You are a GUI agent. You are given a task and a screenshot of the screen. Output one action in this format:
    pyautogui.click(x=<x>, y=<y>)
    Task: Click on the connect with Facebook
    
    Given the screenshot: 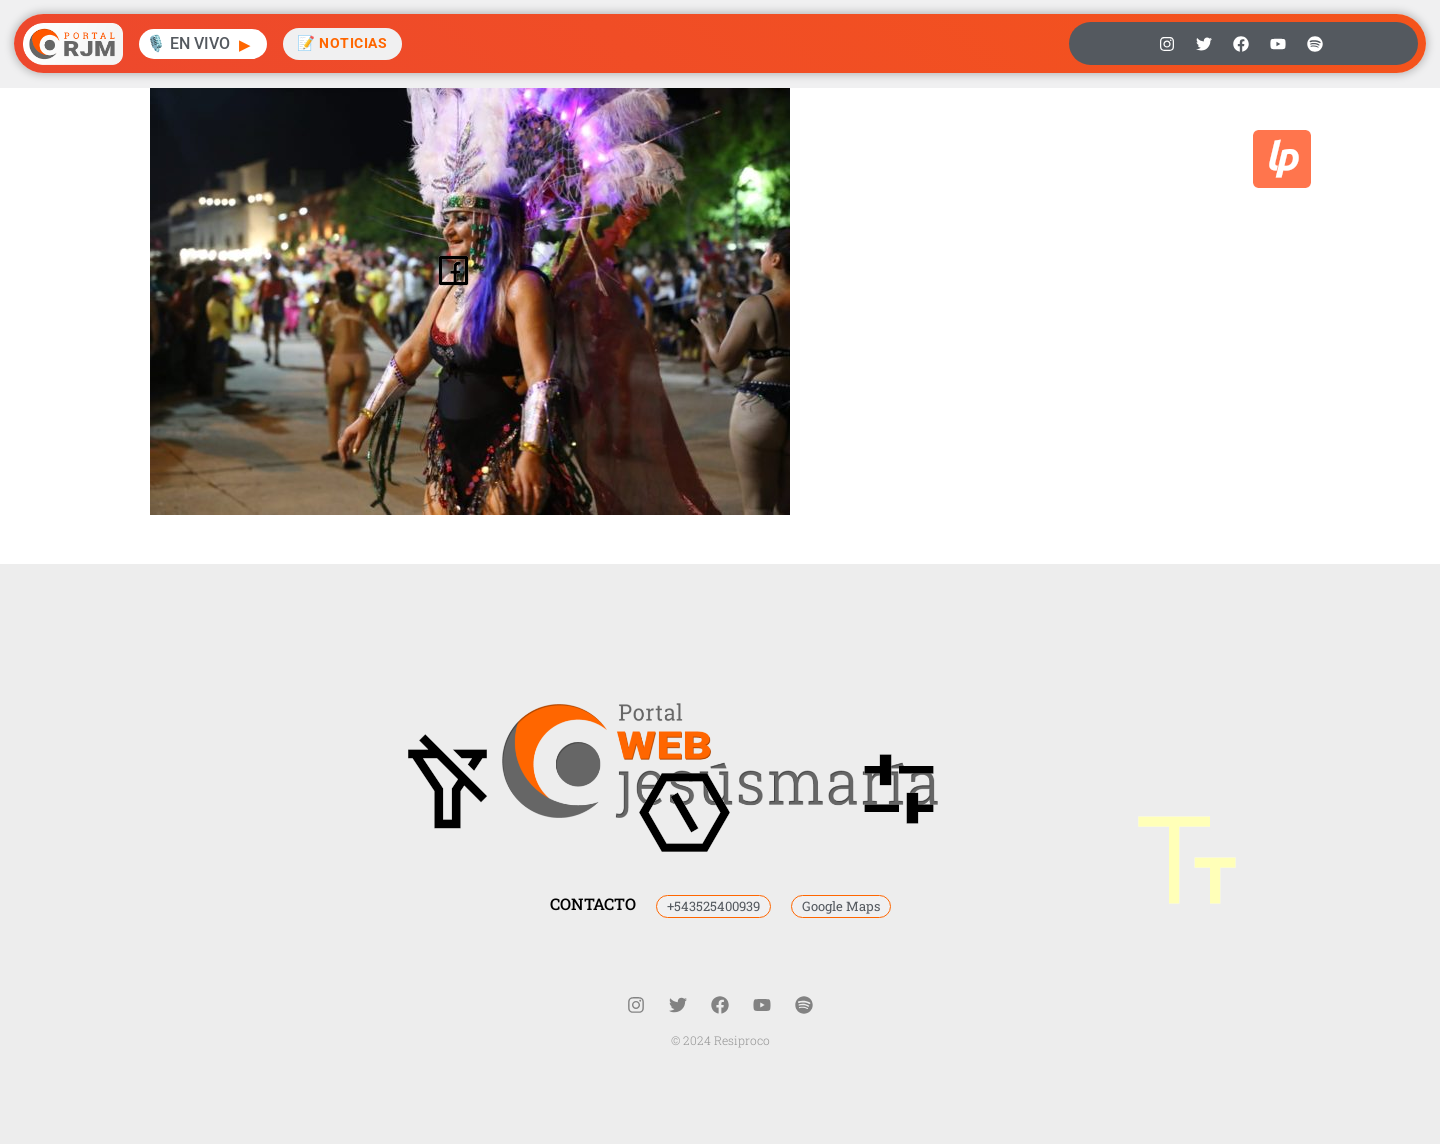 What is the action you would take?
    pyautogui.click(x=453, y=270)
    